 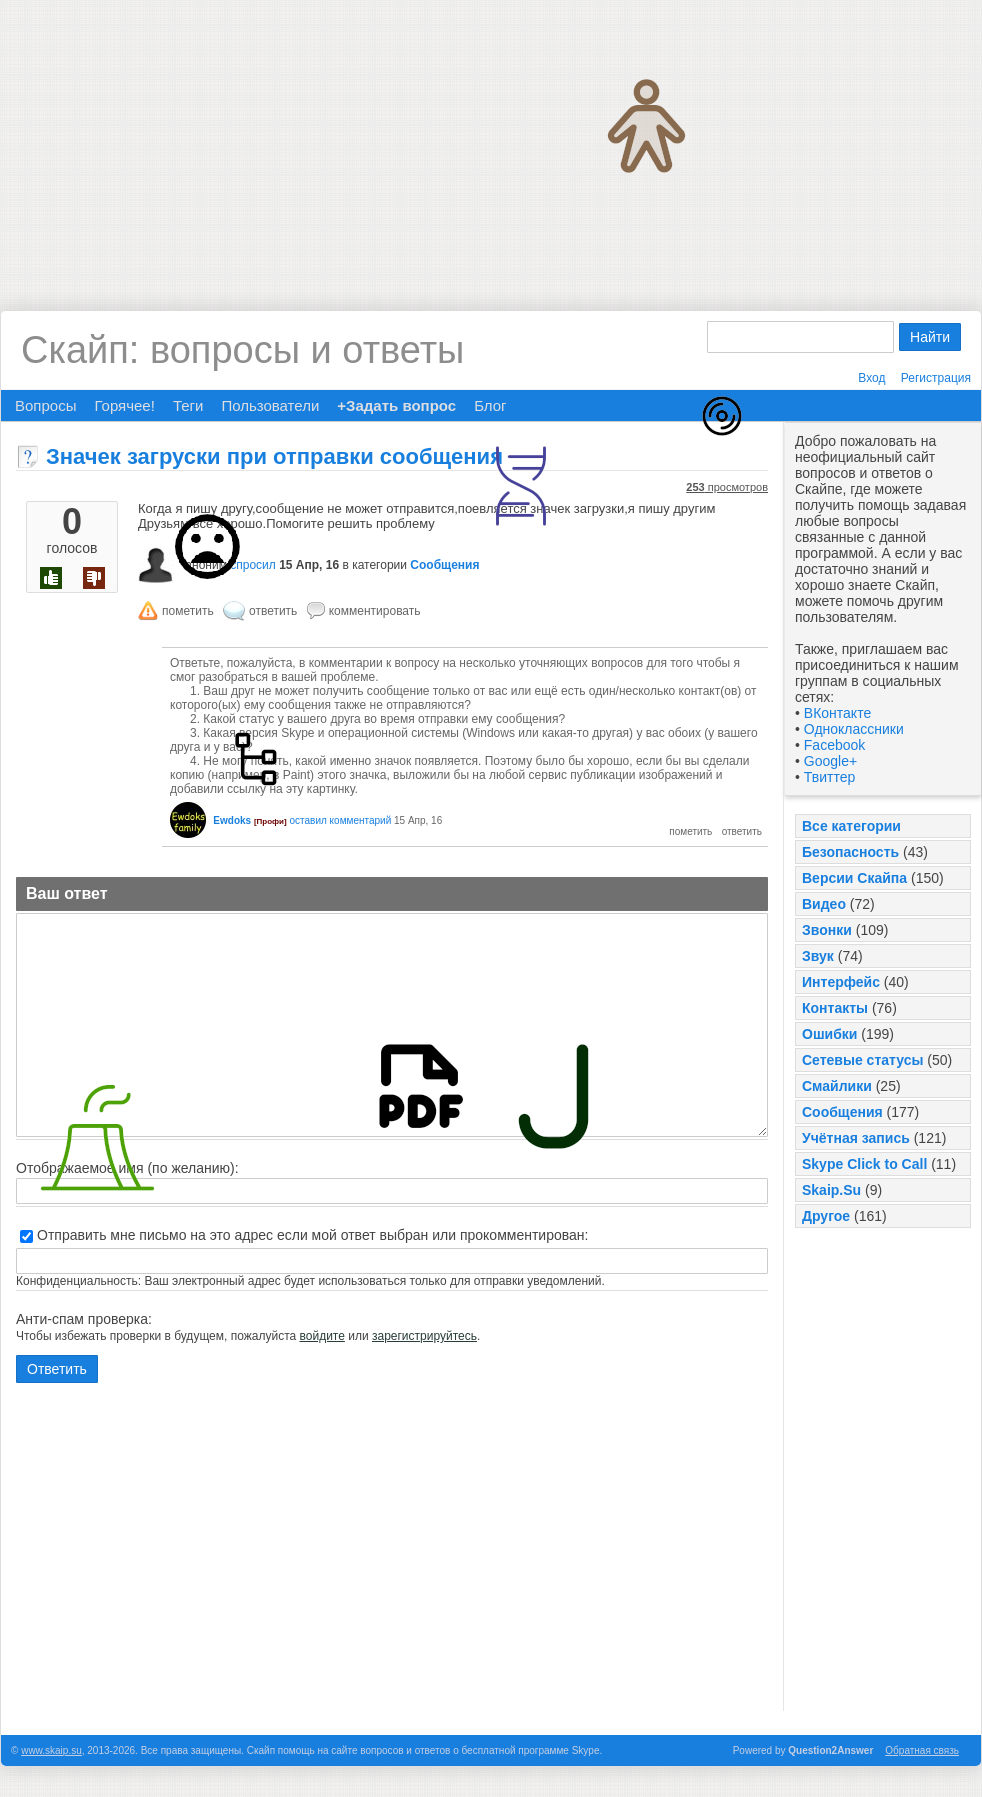 I want to click on indicates nuclear power or energy facility, so click(x=97, y=1145).